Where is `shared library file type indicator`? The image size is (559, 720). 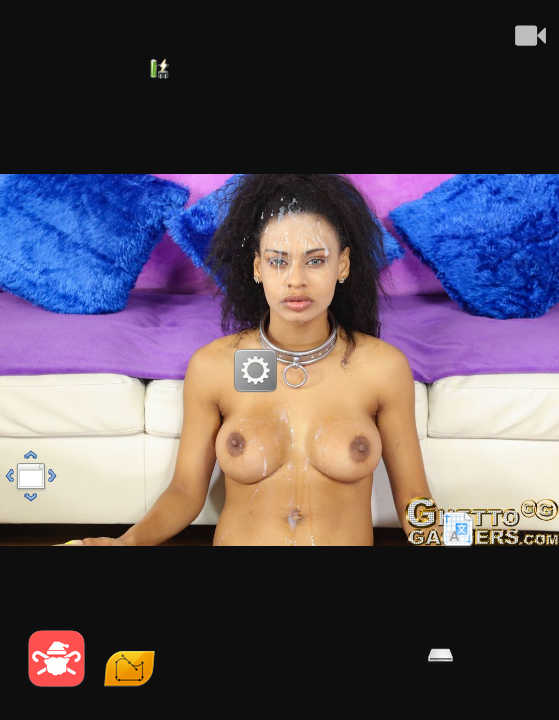 shared library file type indicator is located at coordinates (255, 370).